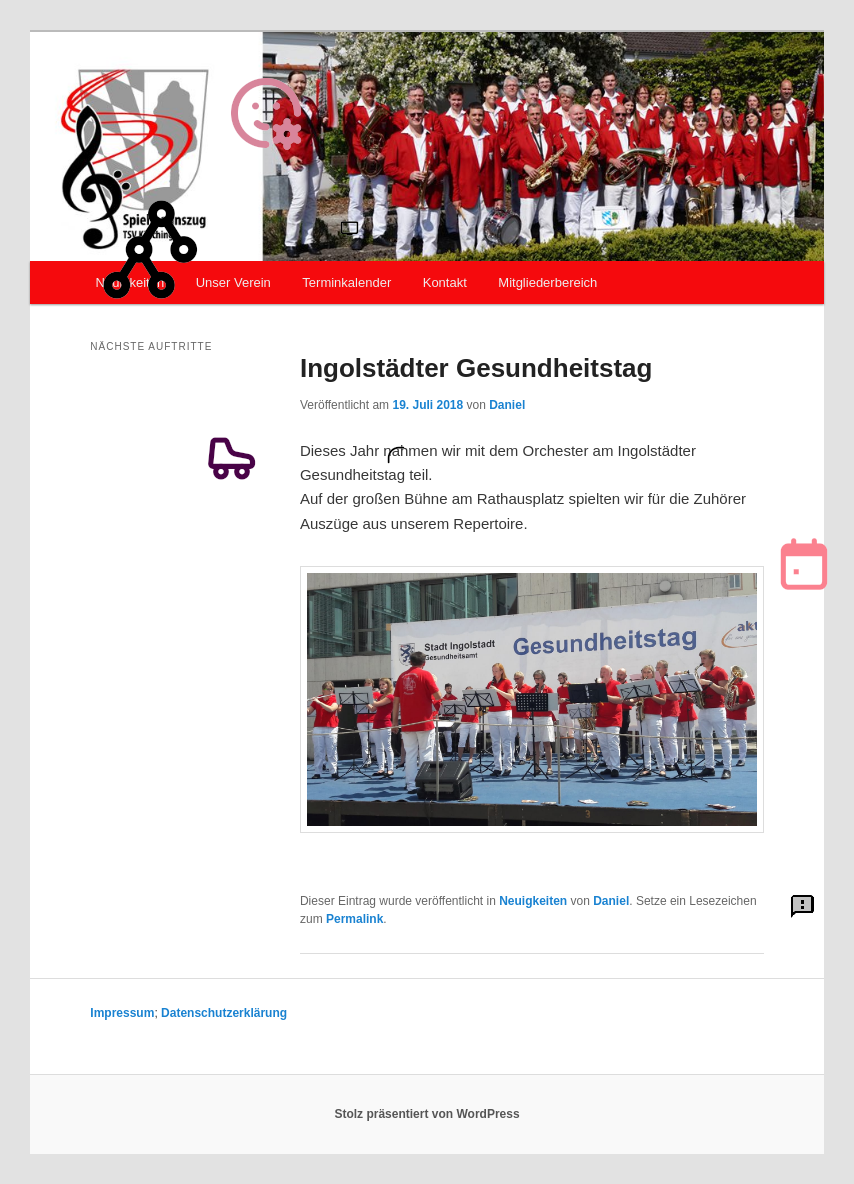  Describe the element at coordinates (266, 113) in the screenshot. I see `customize emoji or reaction settings` at that location.